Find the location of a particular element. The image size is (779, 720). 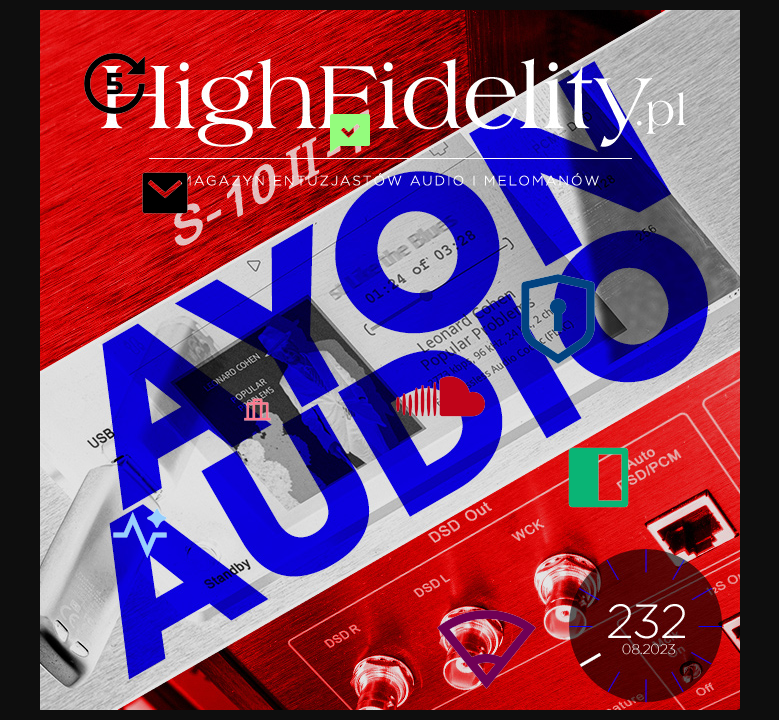

message sent successfully is located at coordinates (350, 132).